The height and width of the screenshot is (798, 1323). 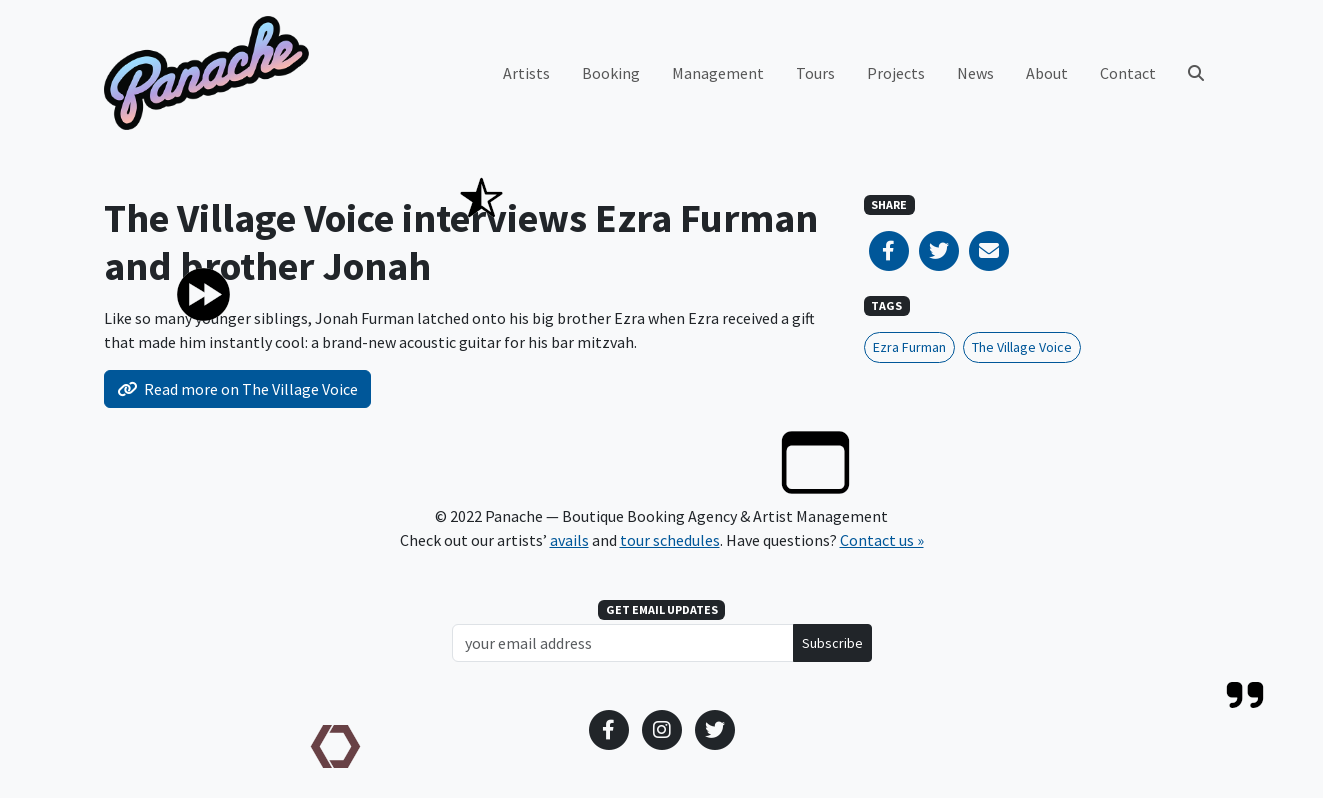 What do you see at coordinates (335, 746) in the screenshot?
I see `web components logo` at bounding box center [335, 746].